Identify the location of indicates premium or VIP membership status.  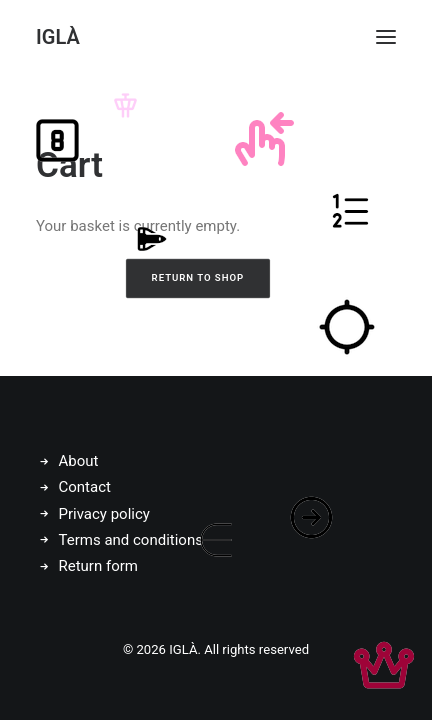
(384, 668).